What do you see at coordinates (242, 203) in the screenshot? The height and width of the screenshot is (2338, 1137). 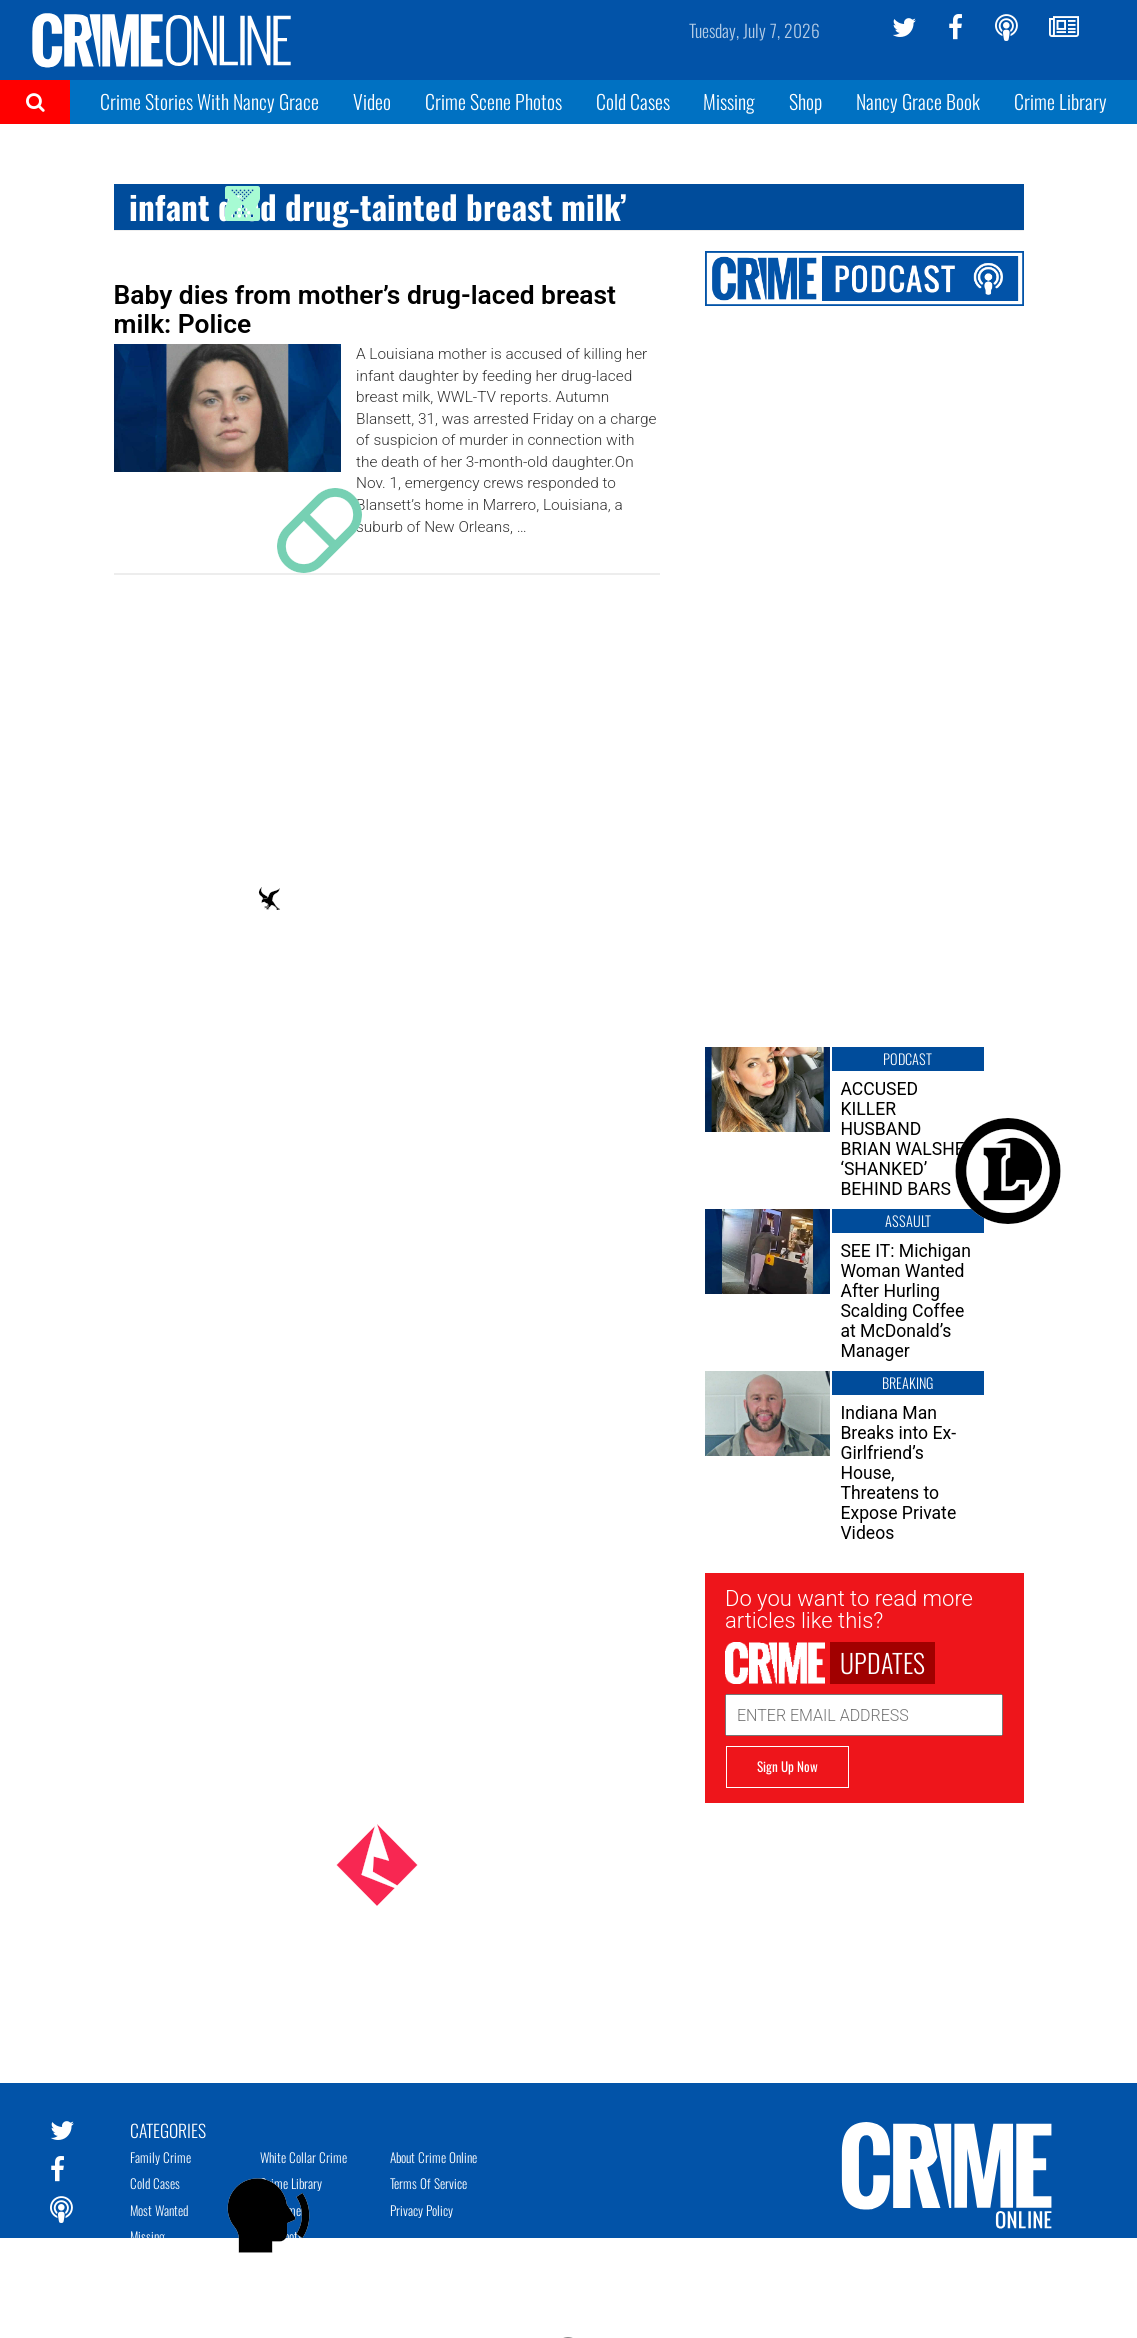 I see `openzfs file system branding logo` at bounding box center [242, 203].